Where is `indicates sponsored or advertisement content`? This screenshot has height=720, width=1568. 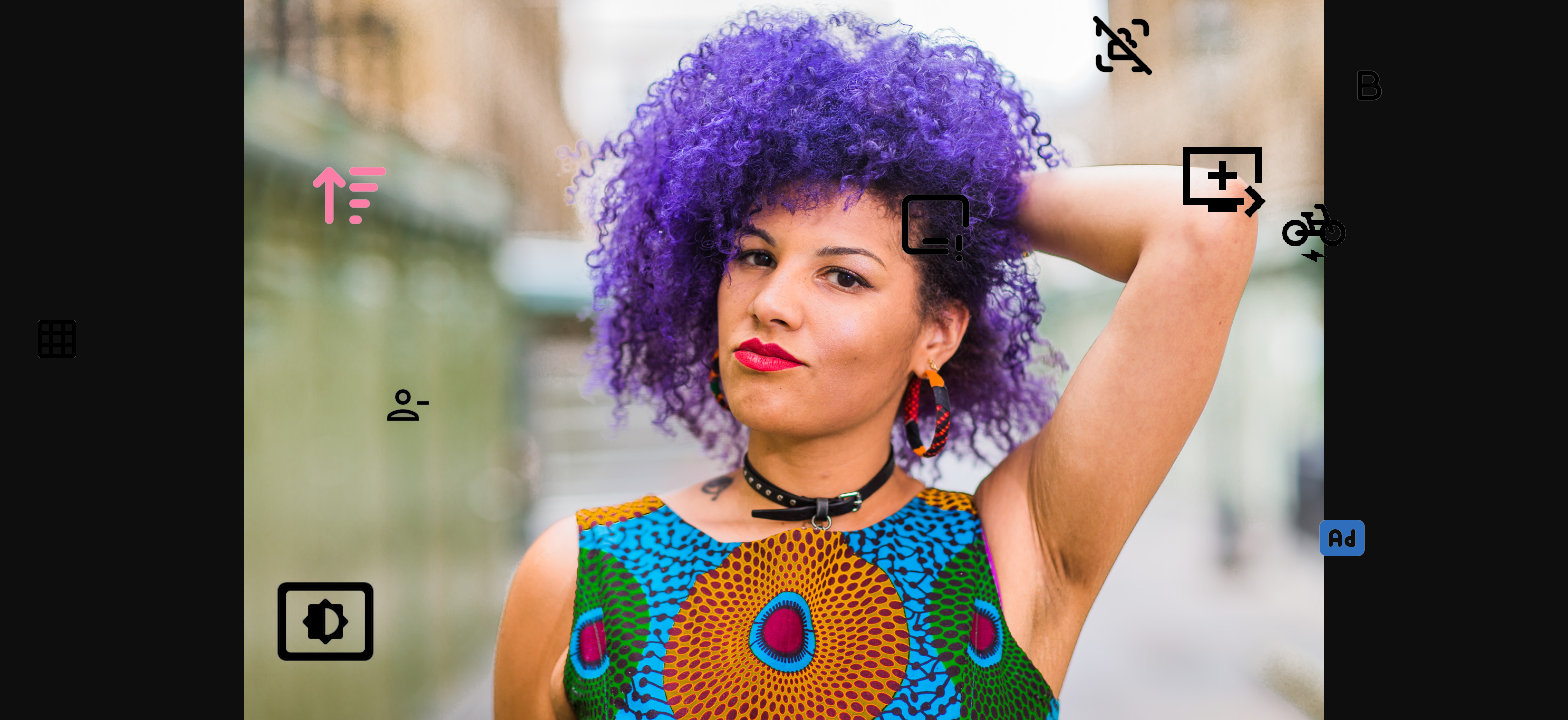
indicates sponsored or advertisement content is located at coordinates (1342, 538).